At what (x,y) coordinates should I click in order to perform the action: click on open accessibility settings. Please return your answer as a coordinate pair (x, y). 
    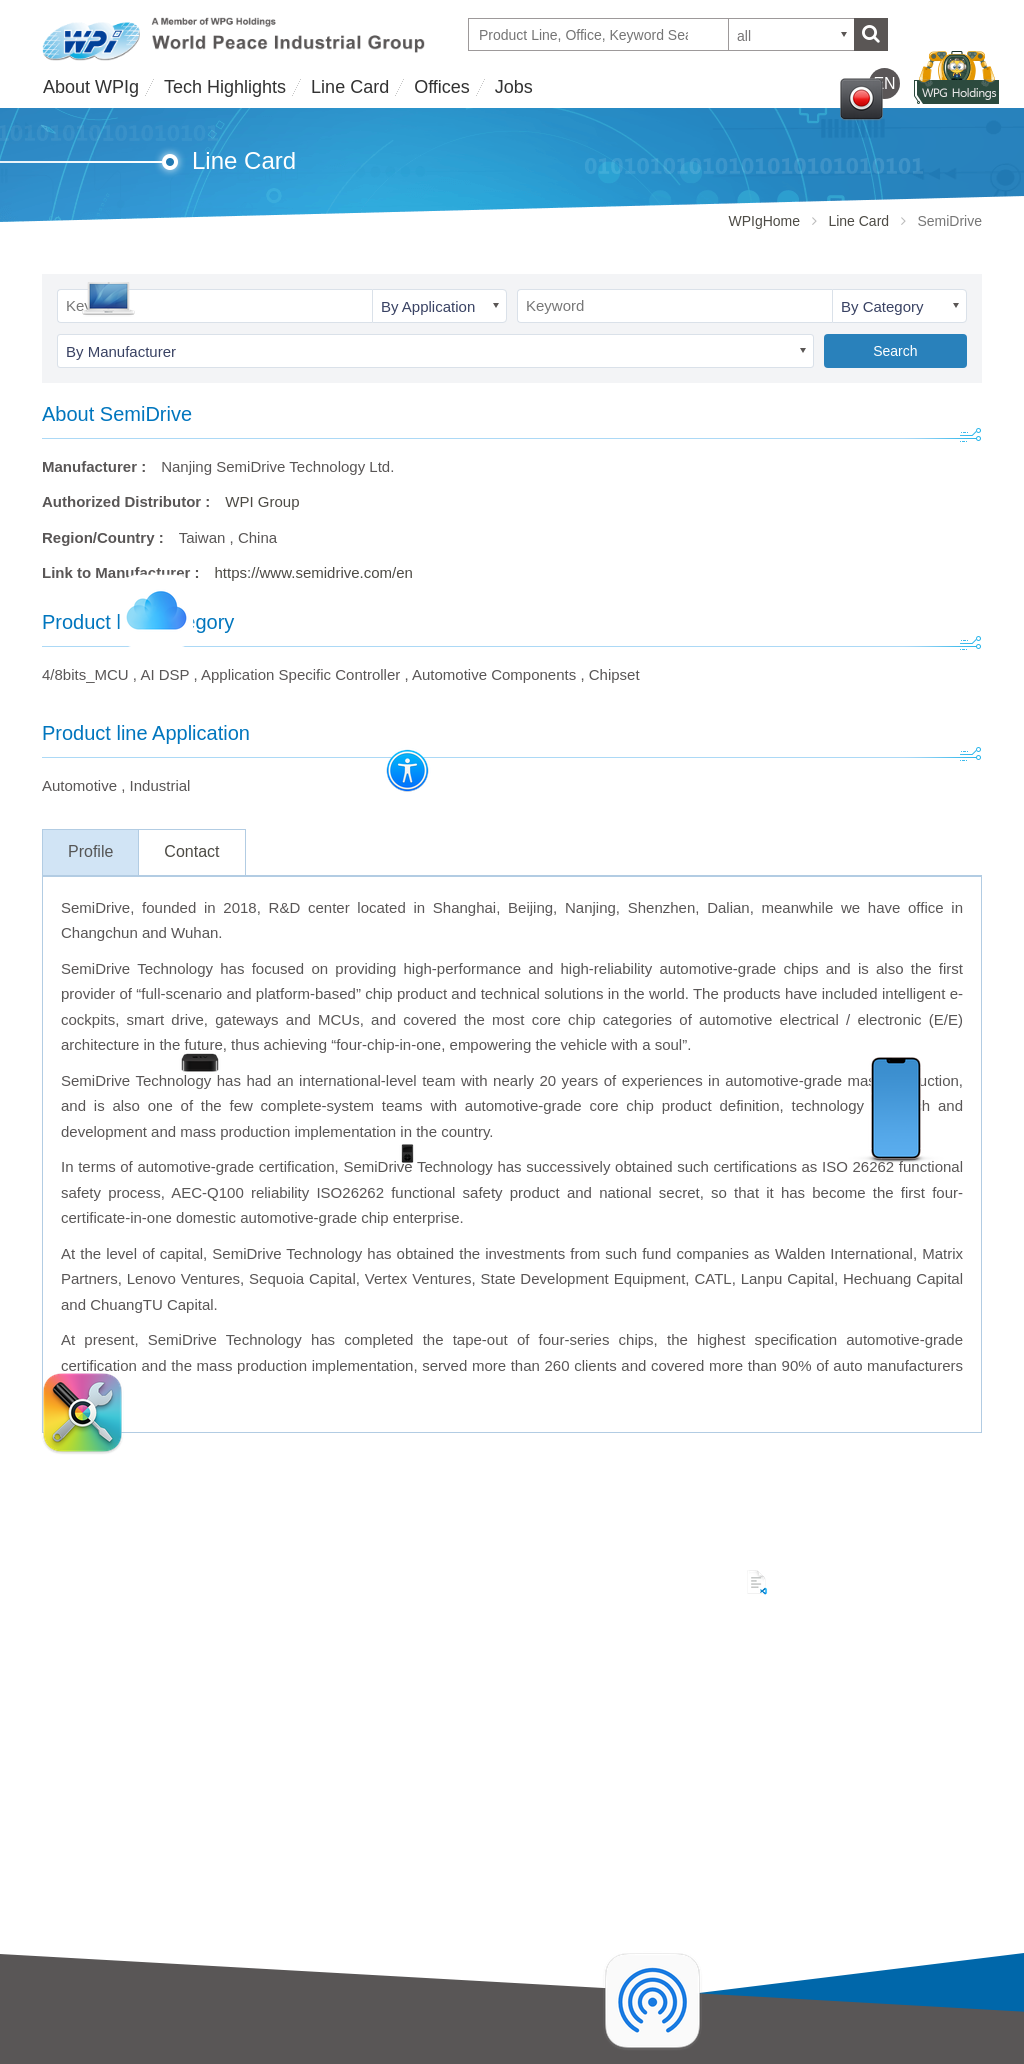
    Looking at the image, I should click on (407, 770).